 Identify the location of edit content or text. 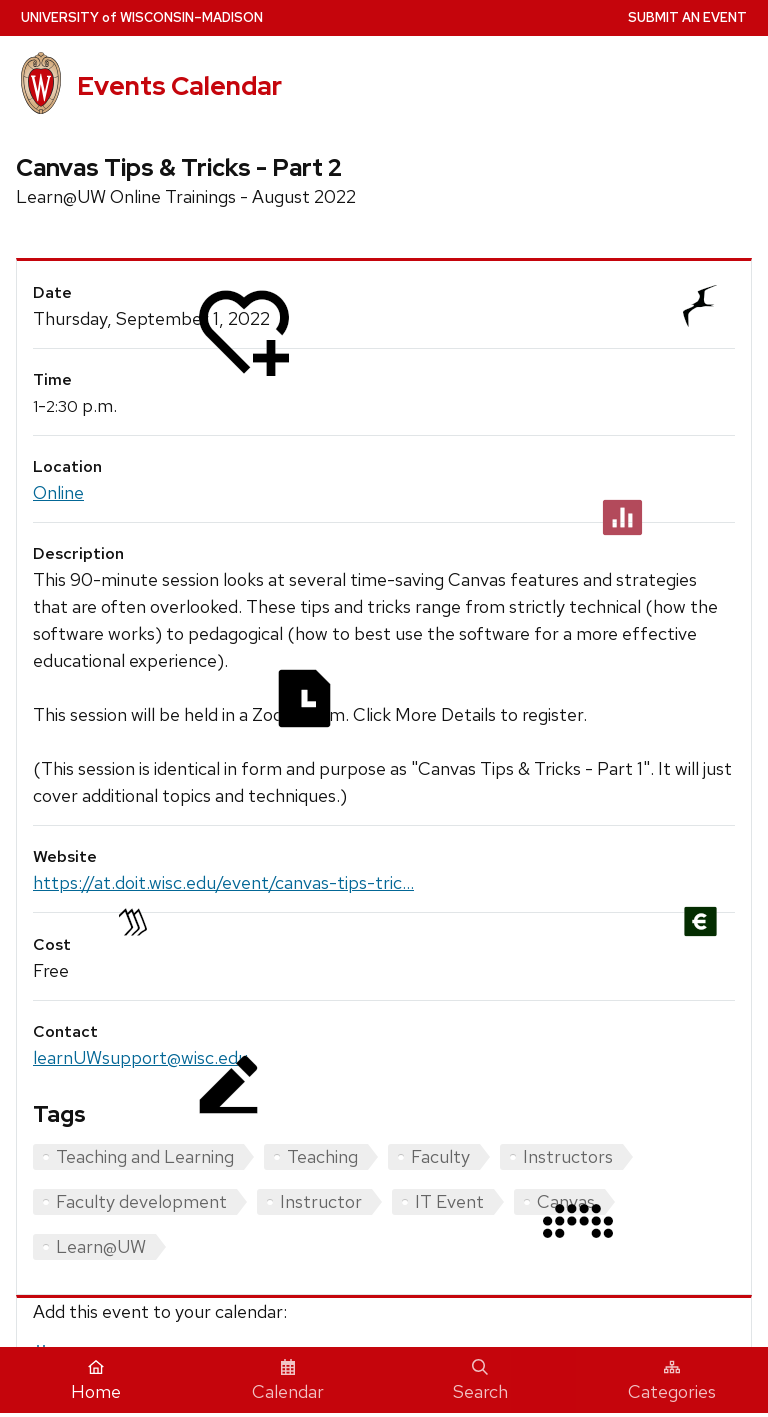
(228, 1084).